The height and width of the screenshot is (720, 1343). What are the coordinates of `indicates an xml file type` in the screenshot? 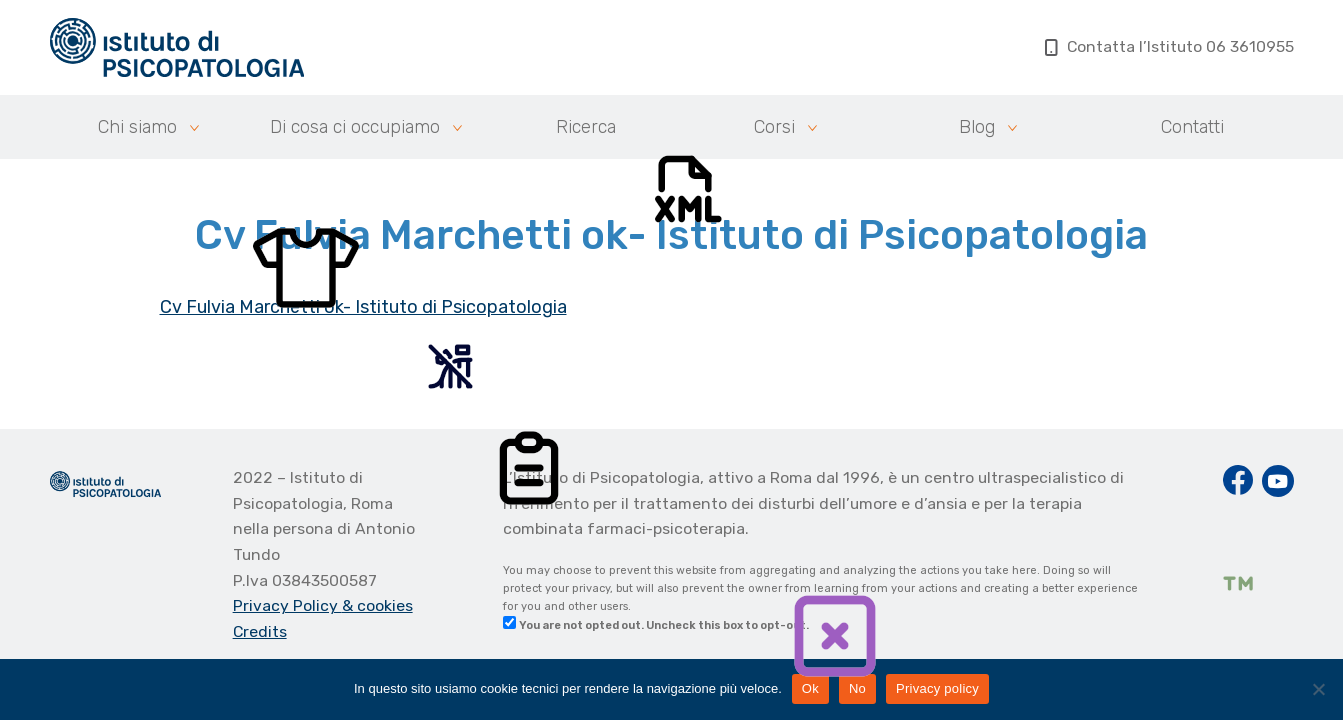 It's located at (685, 189).